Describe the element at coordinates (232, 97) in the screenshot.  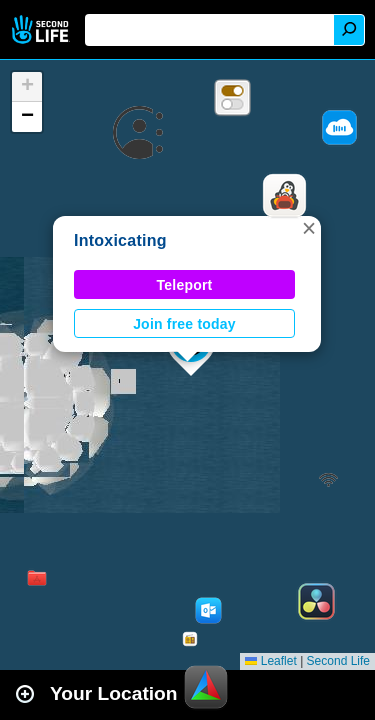
I see `open gnome tweaks to customize desktop settings` at that location.